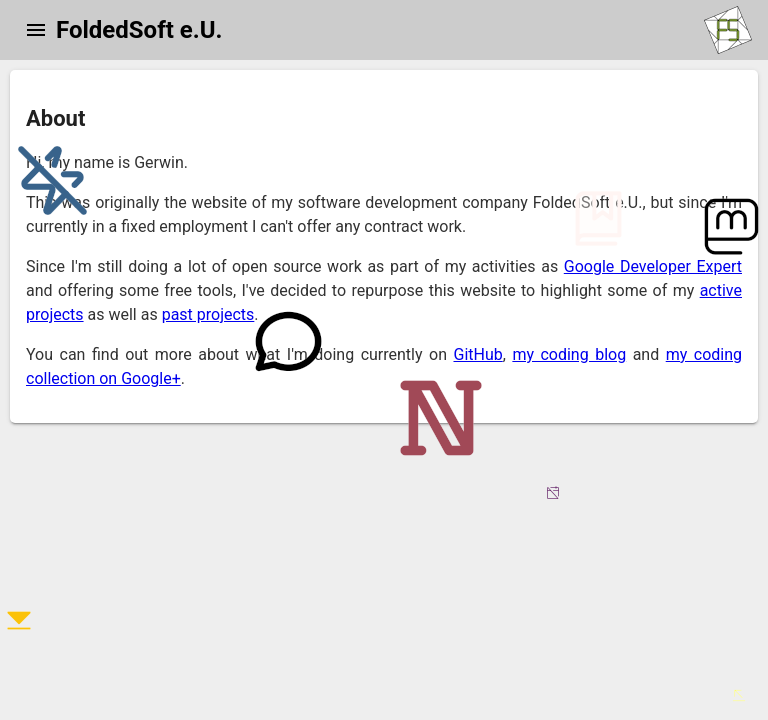 This screenshot has height=720, width=768. I want to click on disable flash or quick actions, so click(52, 180).